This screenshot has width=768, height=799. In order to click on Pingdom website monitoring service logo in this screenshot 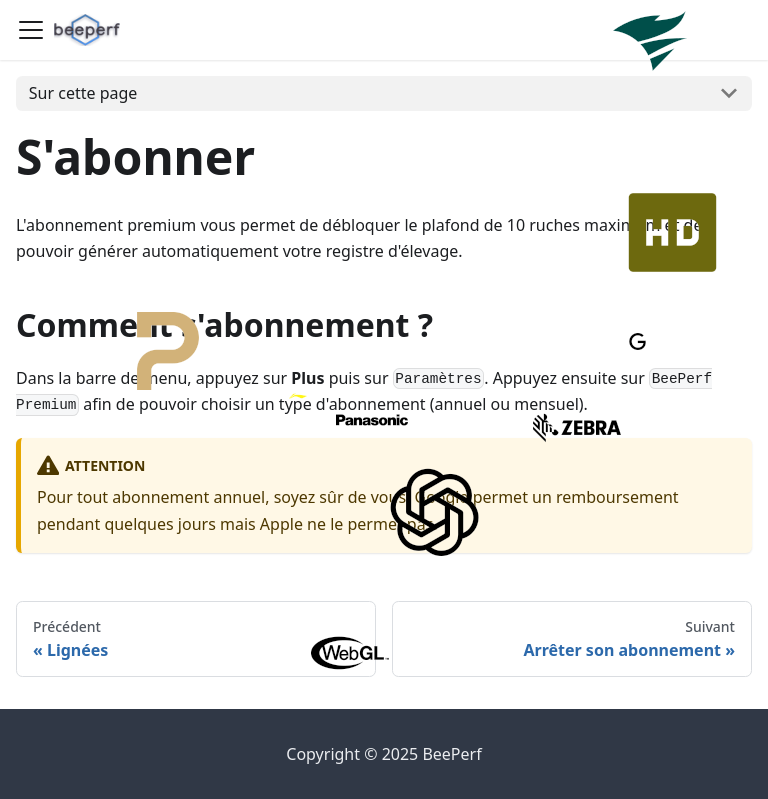, I will do `click(650, 41)`.